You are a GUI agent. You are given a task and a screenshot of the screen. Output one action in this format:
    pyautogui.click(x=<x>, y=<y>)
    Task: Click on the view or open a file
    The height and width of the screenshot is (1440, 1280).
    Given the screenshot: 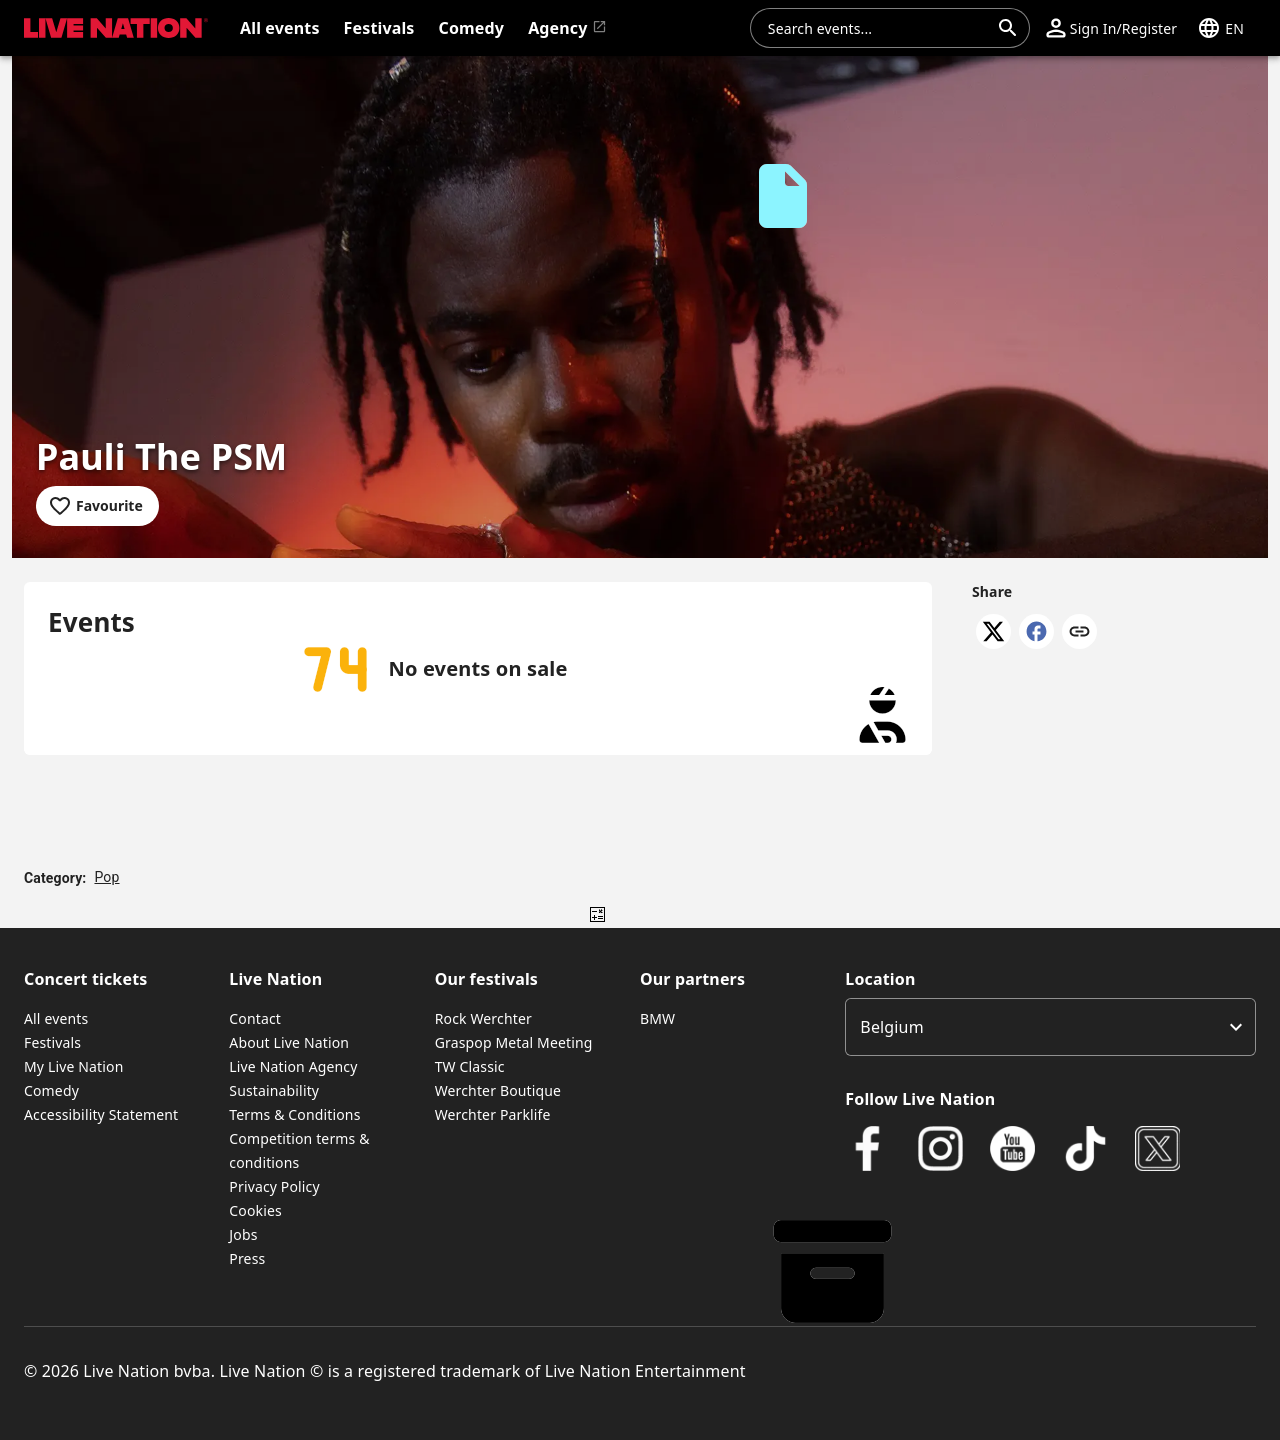 What is the action you would take?
    pyautogui.click(x=783, y=196)
    